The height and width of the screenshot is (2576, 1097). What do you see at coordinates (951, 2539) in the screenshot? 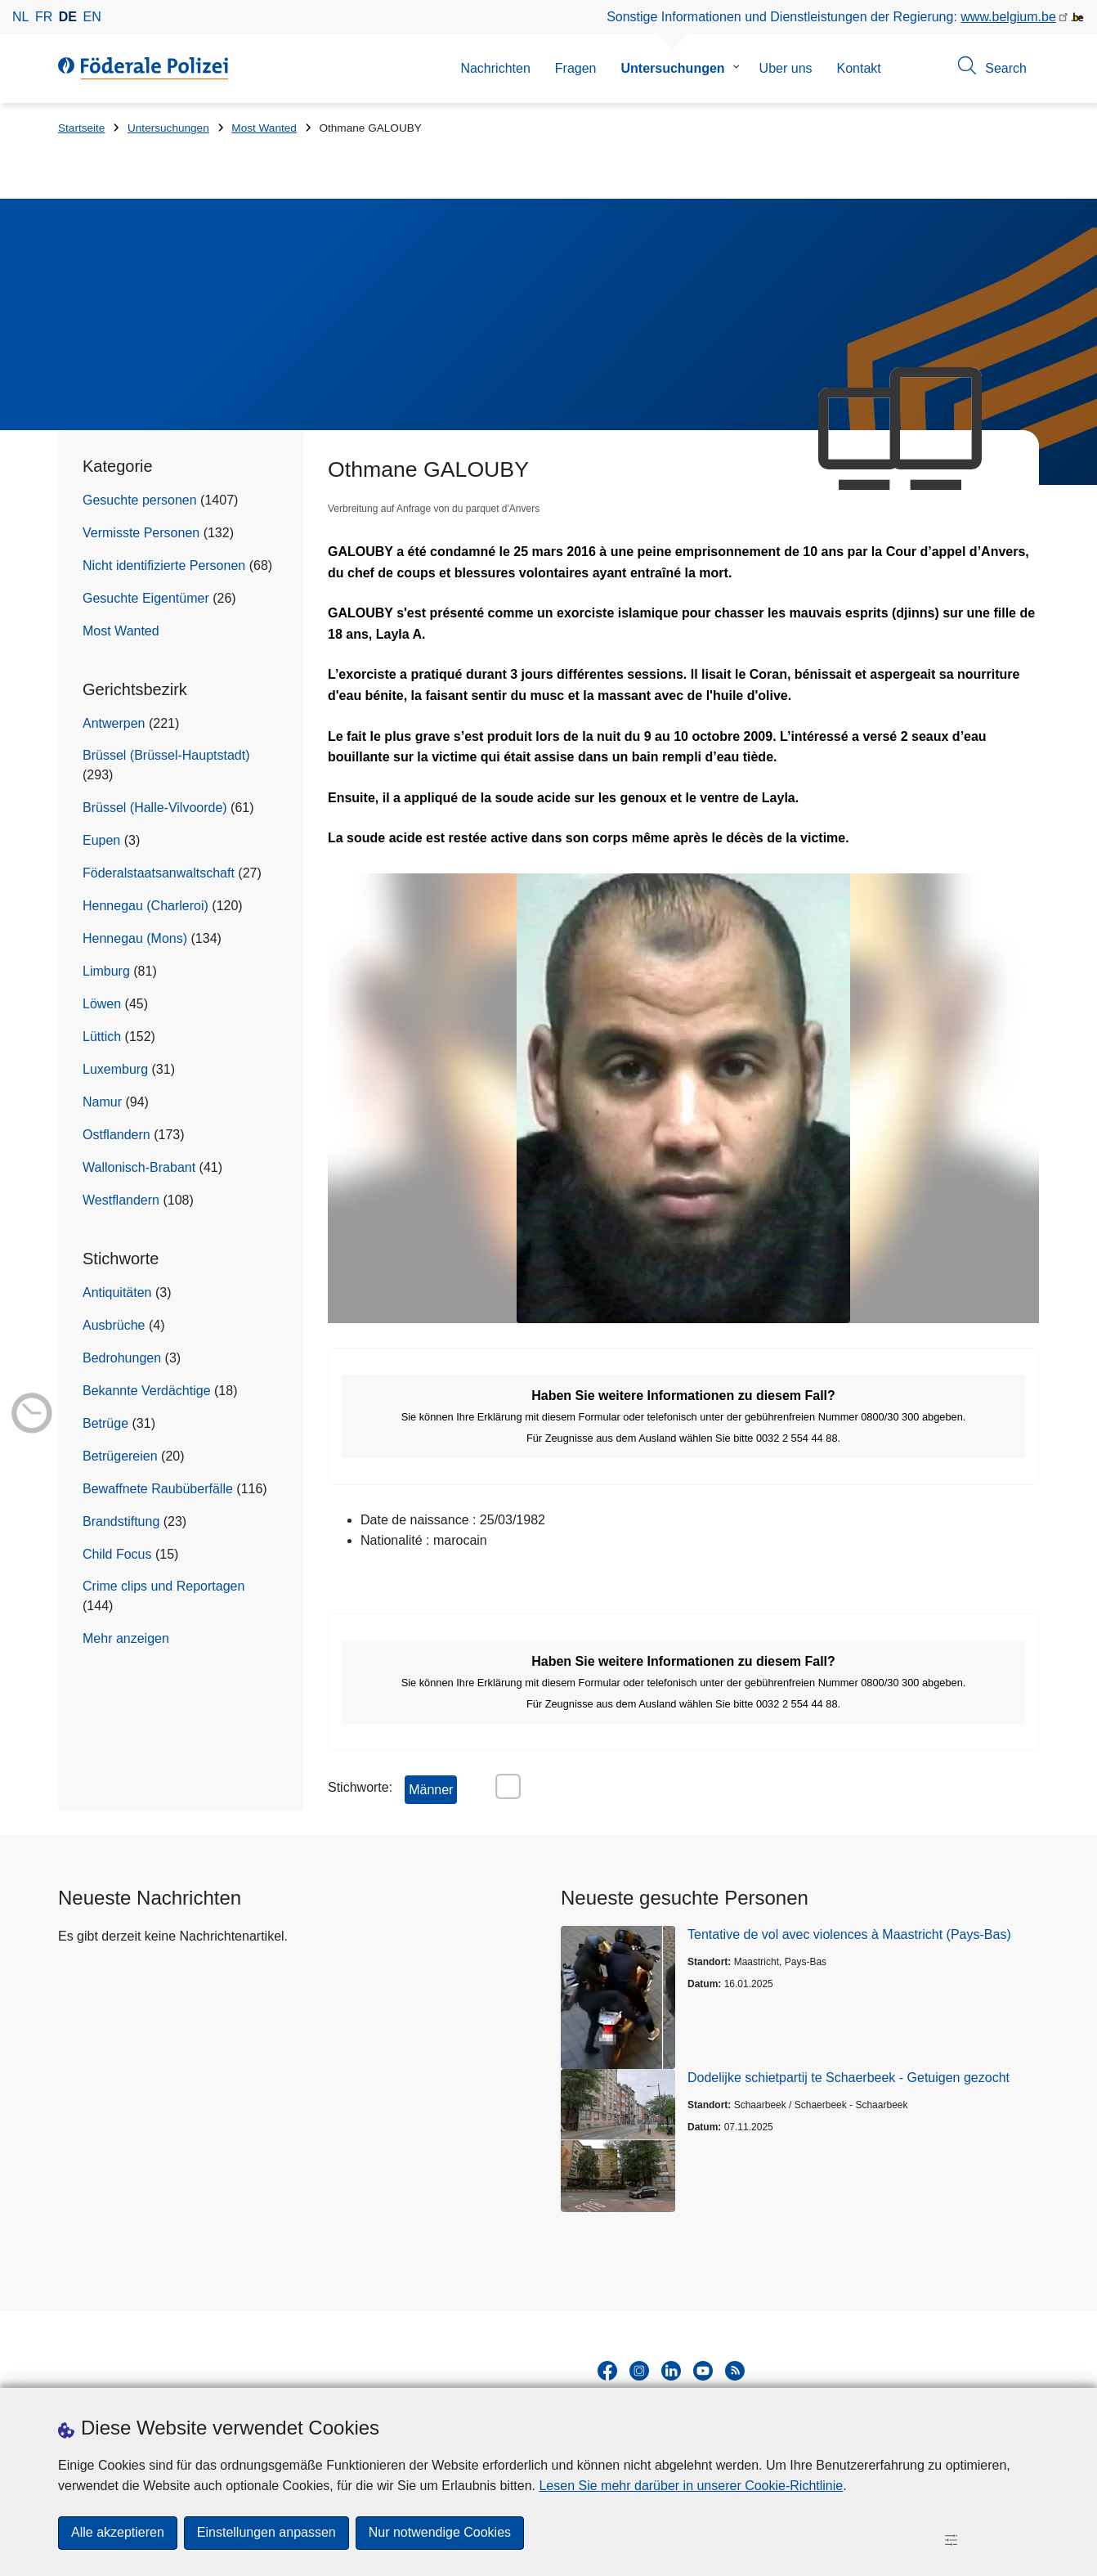
I see `adjust audio equalizer settings` at bounding box center [951, 2539].